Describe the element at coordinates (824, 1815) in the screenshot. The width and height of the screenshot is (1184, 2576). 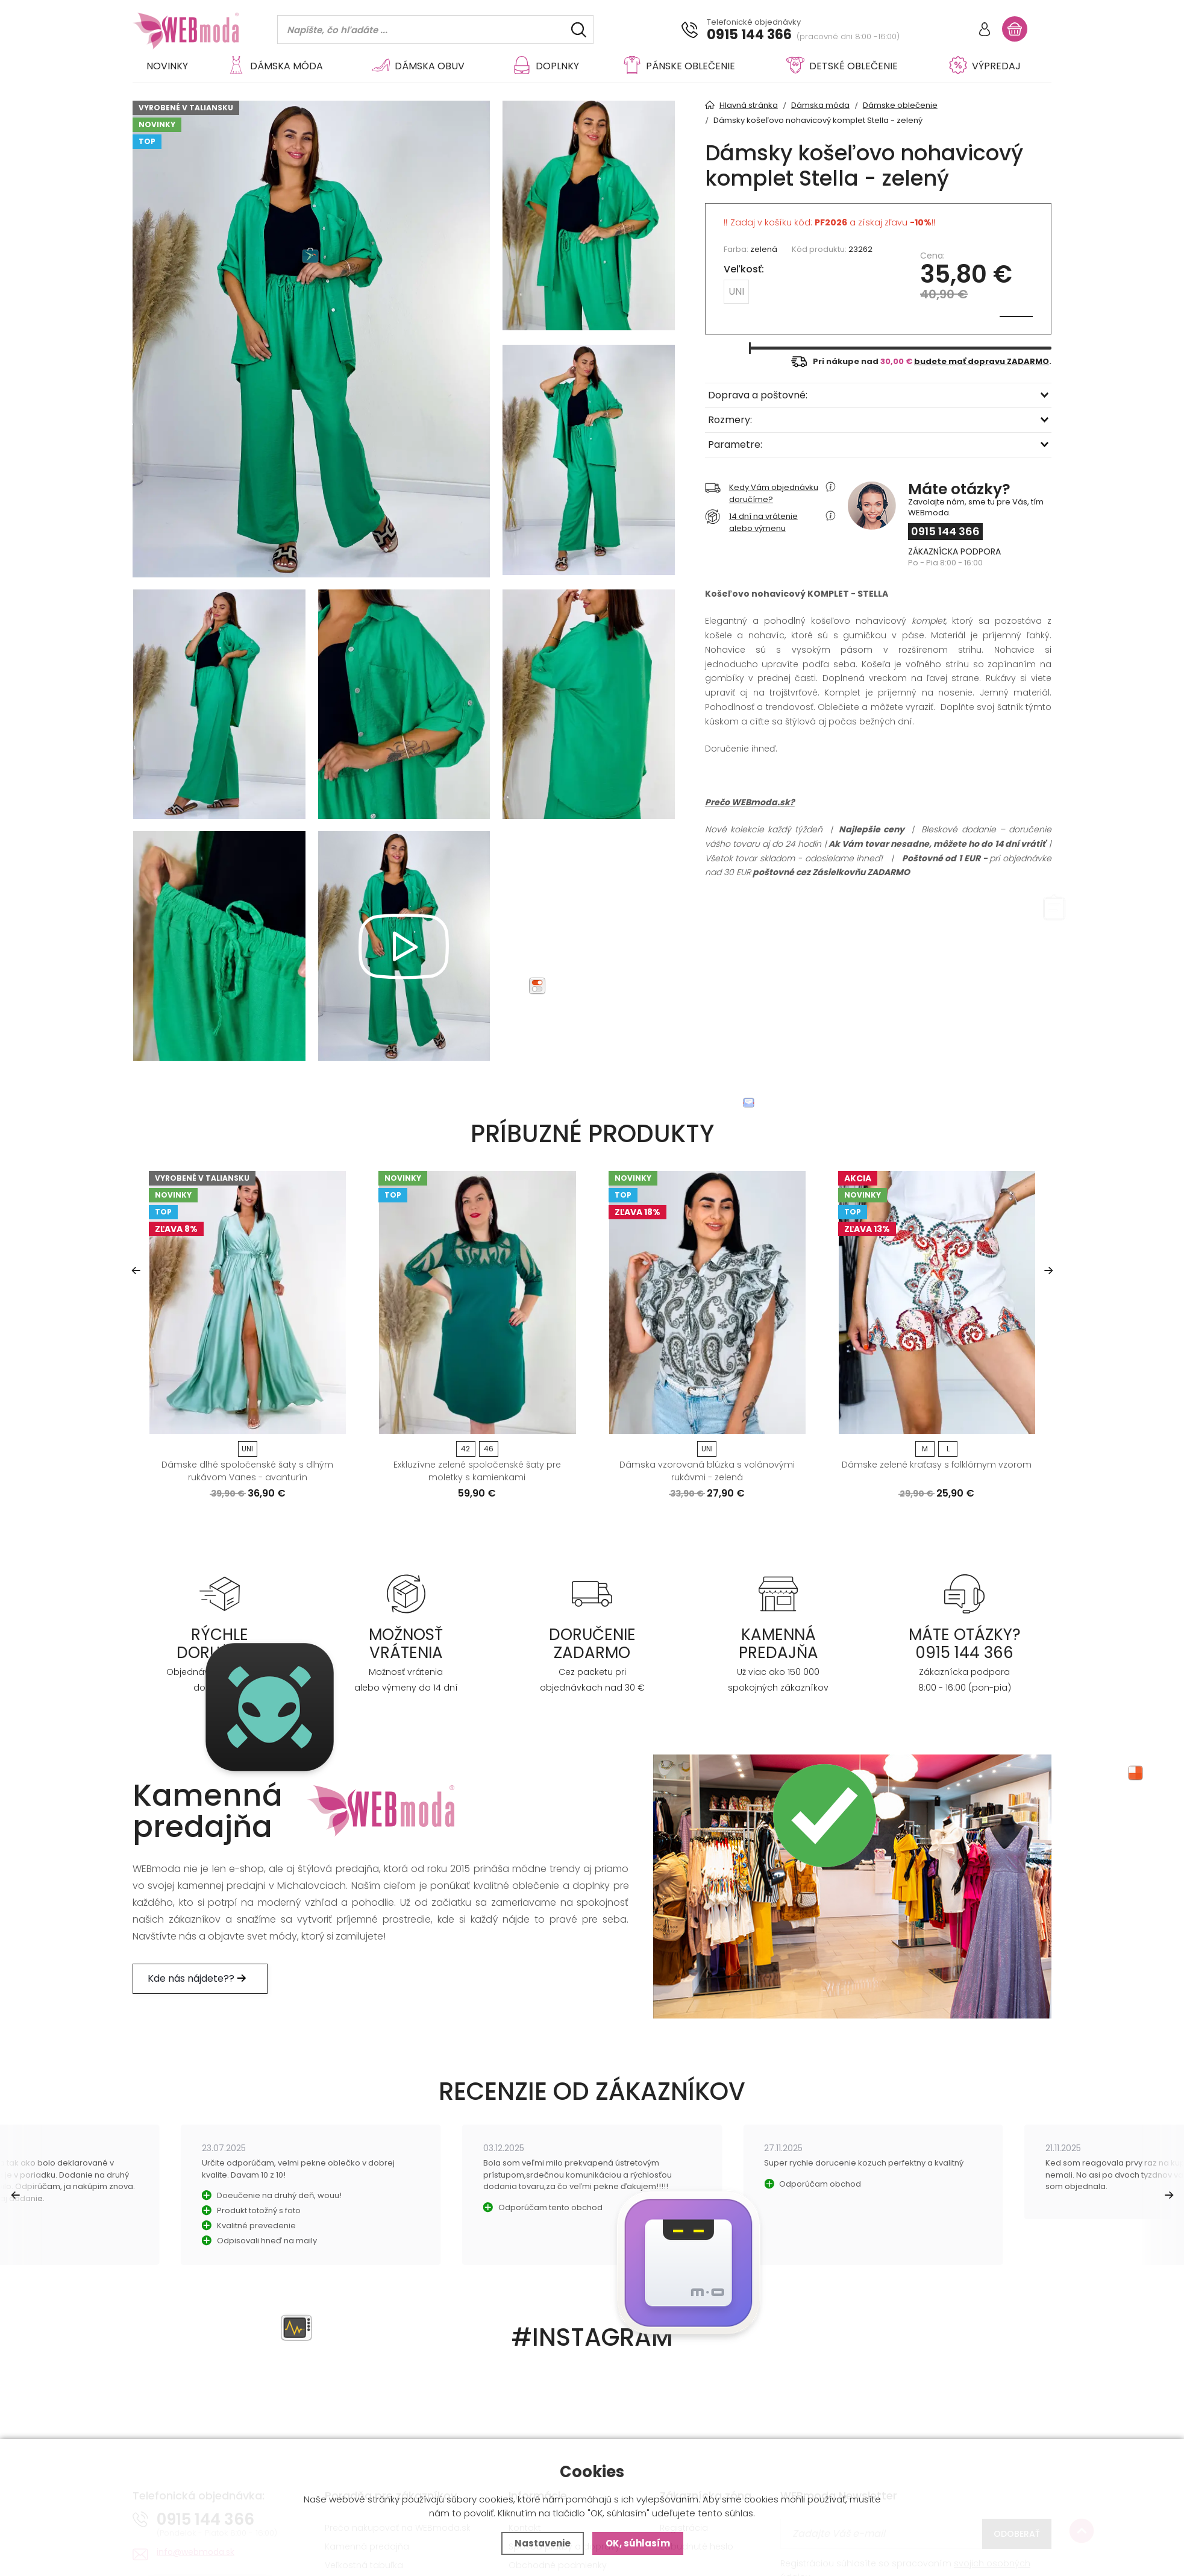
I see `indicates a default or selected item` at that location.